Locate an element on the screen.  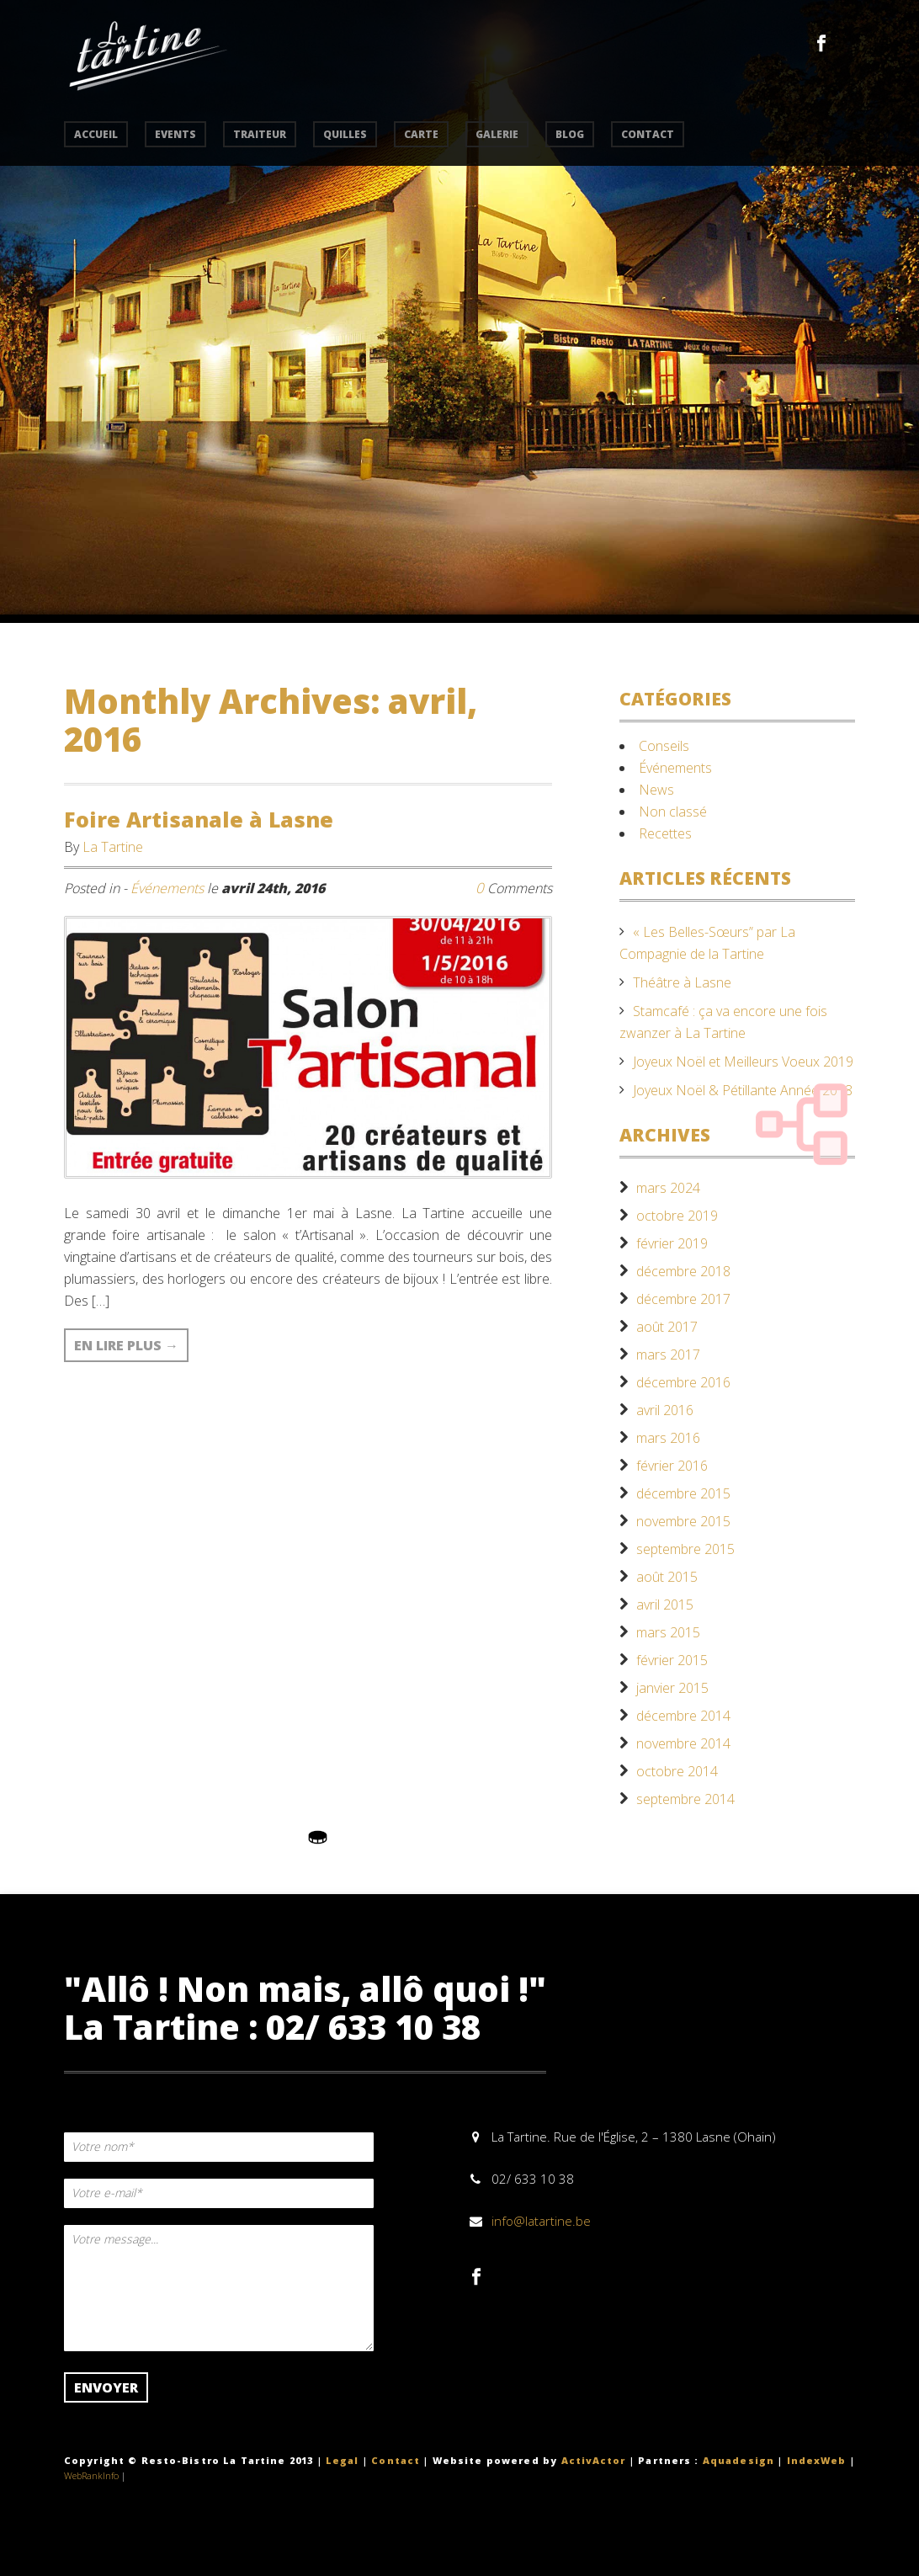
view hierarchical structure or organization is located at coordinates (806, 1124).